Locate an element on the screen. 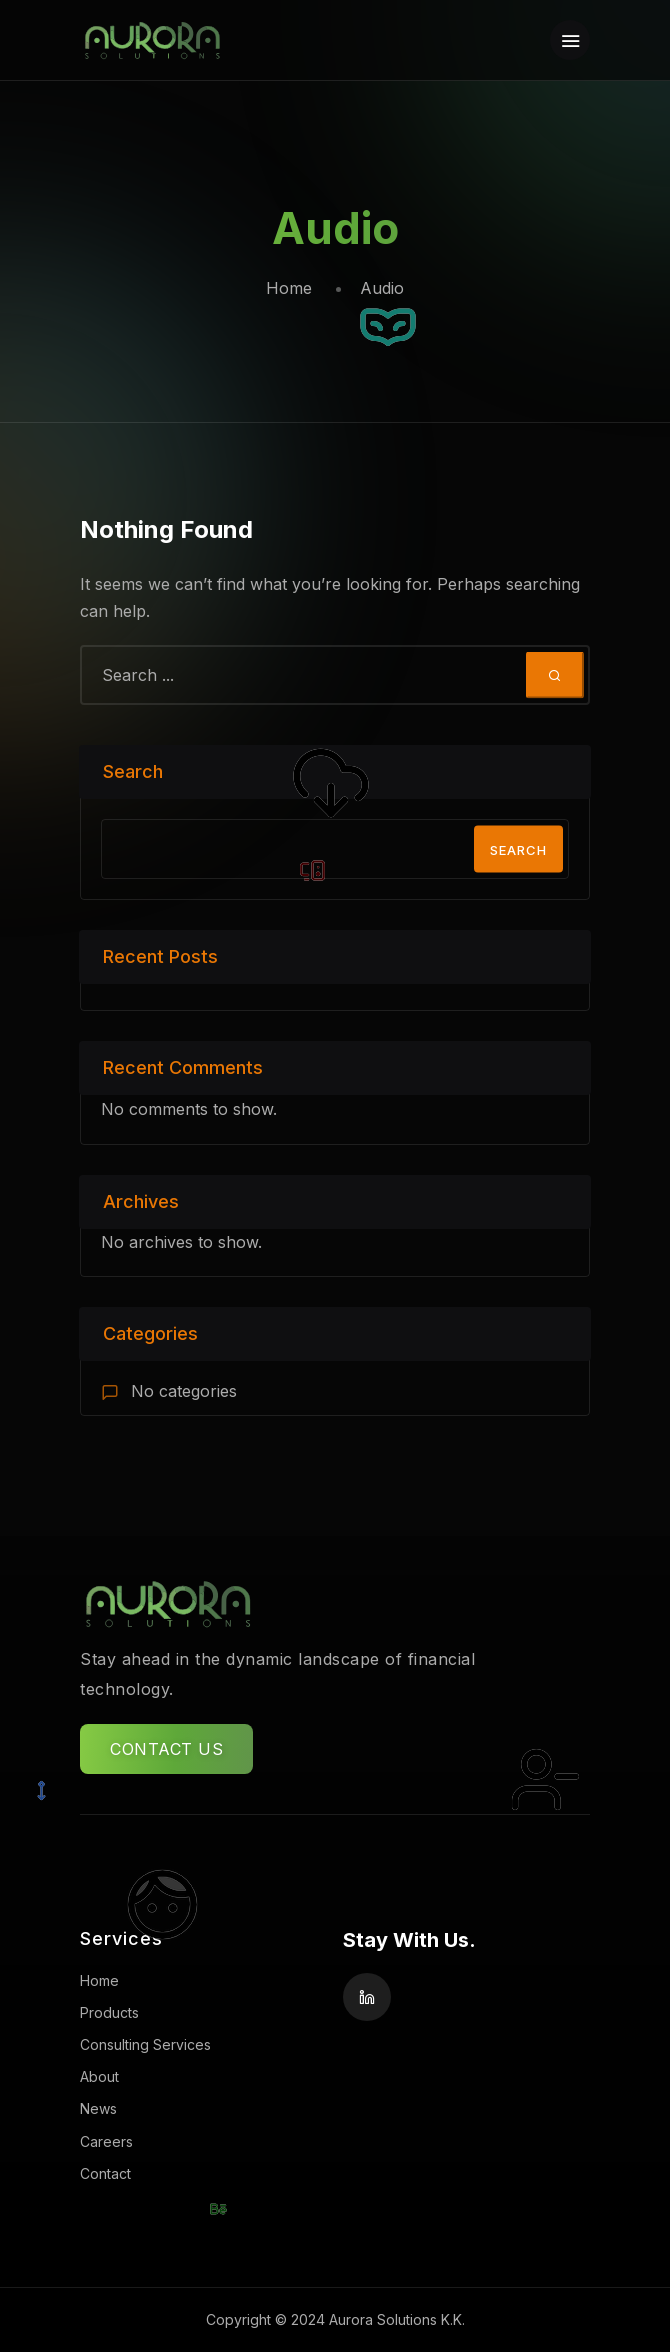 The width and height of the screenshot is (670, 2352). enable incognito or private browsing mode is located at coordinates (388, 326).